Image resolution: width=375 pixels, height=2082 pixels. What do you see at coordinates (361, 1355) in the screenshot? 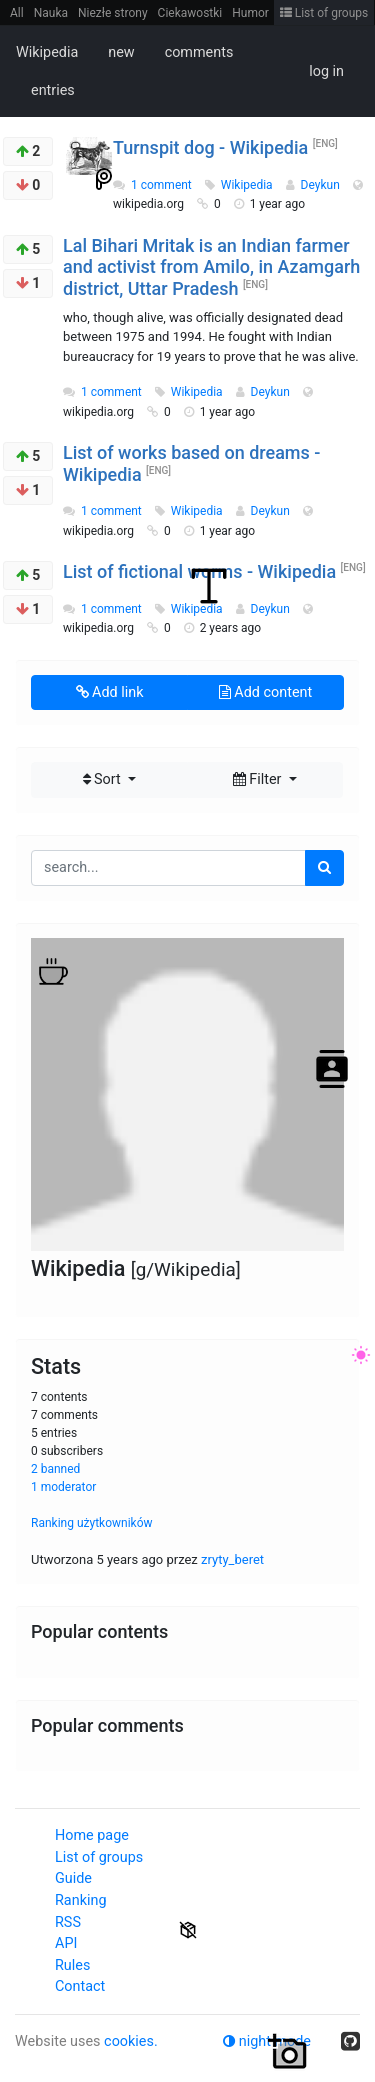
I see `switch to light mode` at bounding box center [361, 1355].